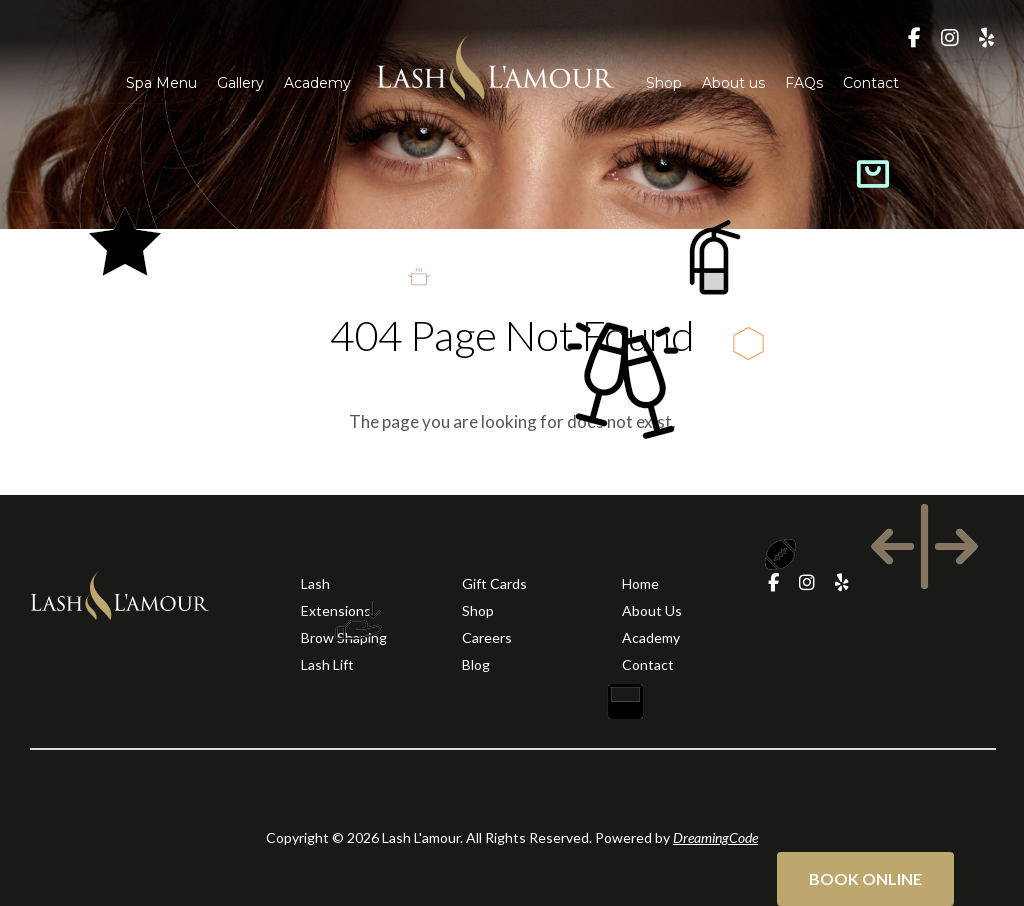  I want to click on access recipes or cooking features, so click(419, 278).